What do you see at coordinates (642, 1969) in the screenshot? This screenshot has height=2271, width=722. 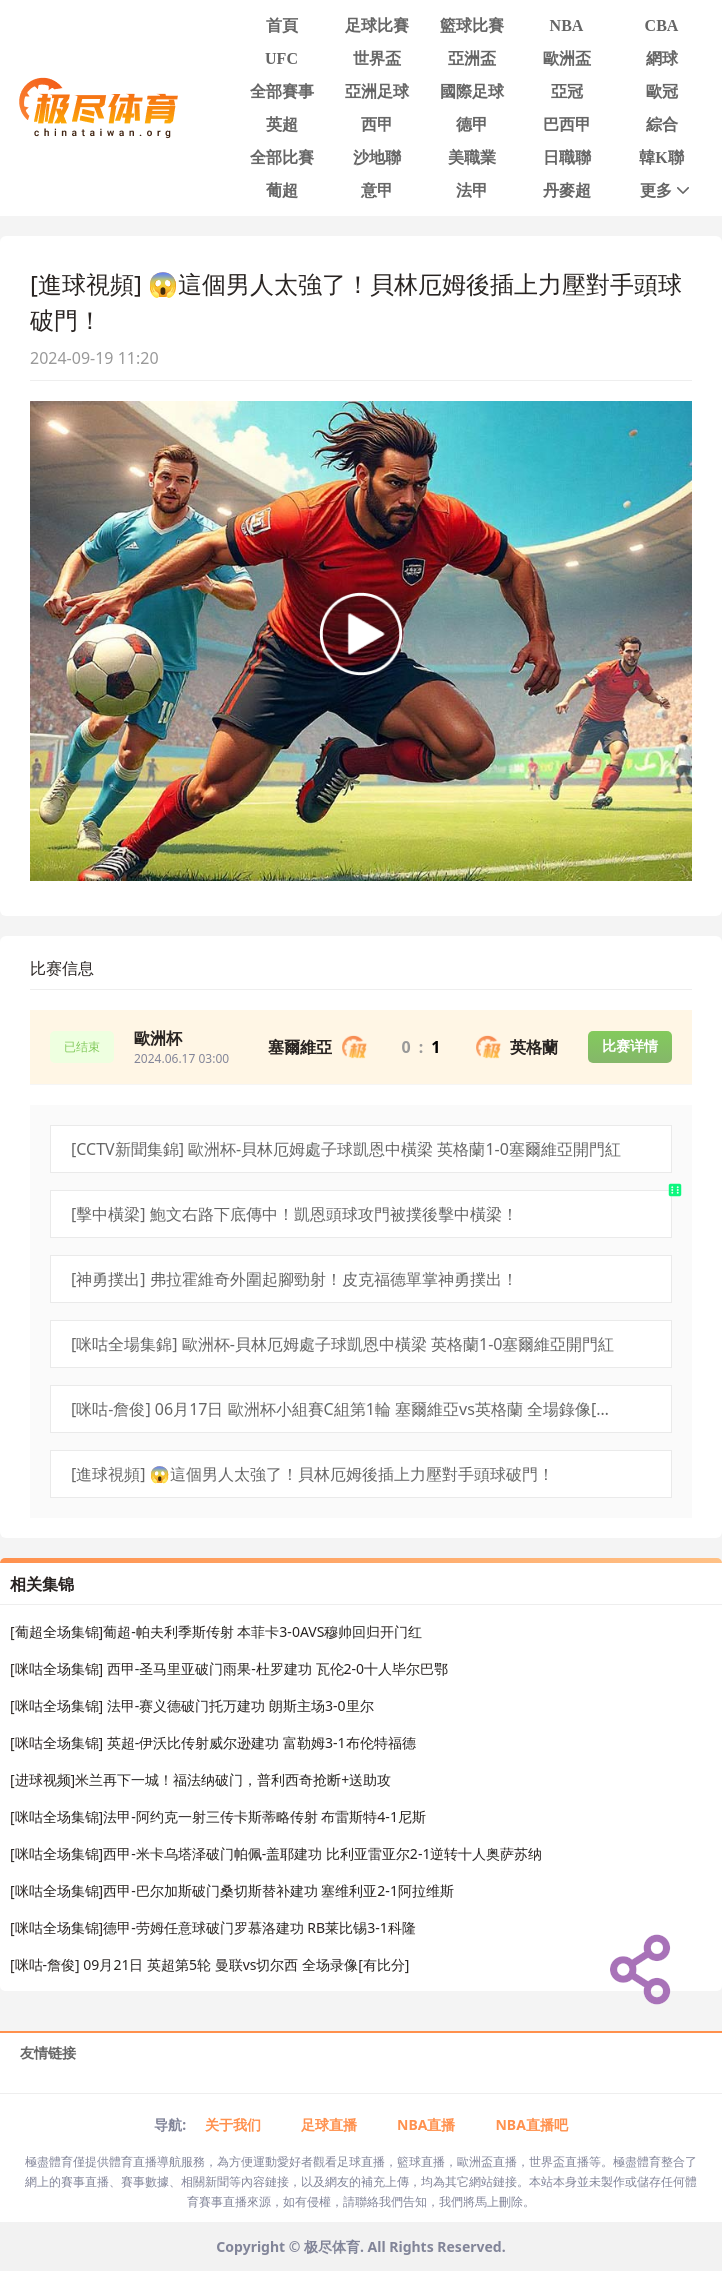 I see `share content to social networks` at bounding box center [642, 1969].